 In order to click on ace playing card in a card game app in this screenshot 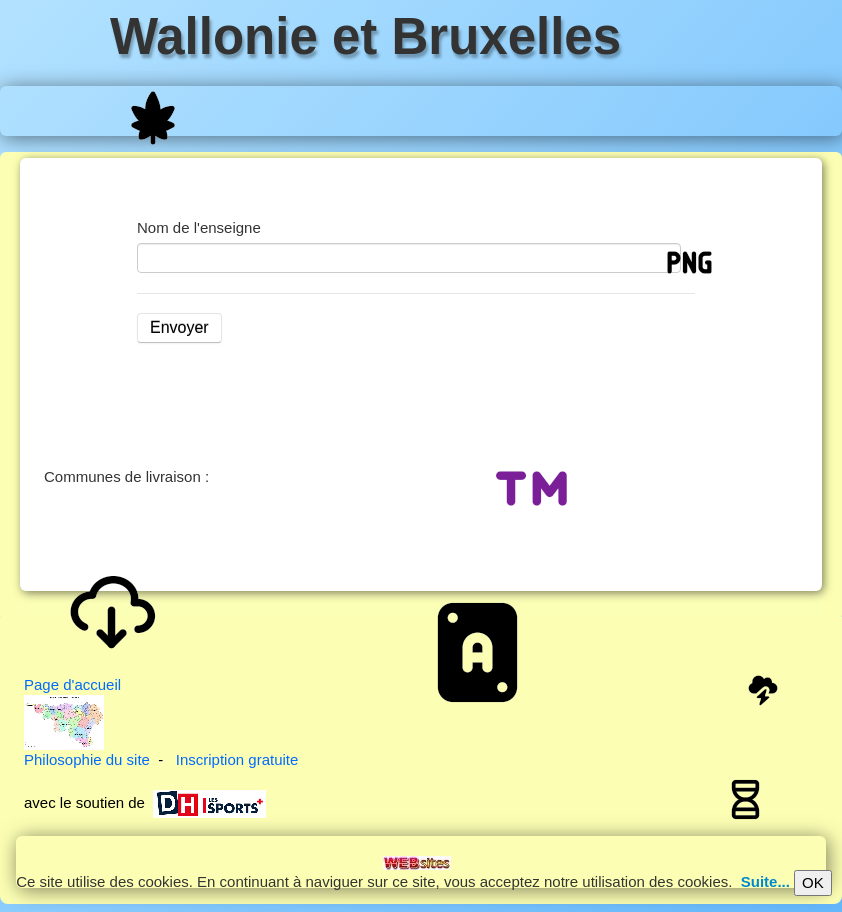, I will do `click(477, 652)`.